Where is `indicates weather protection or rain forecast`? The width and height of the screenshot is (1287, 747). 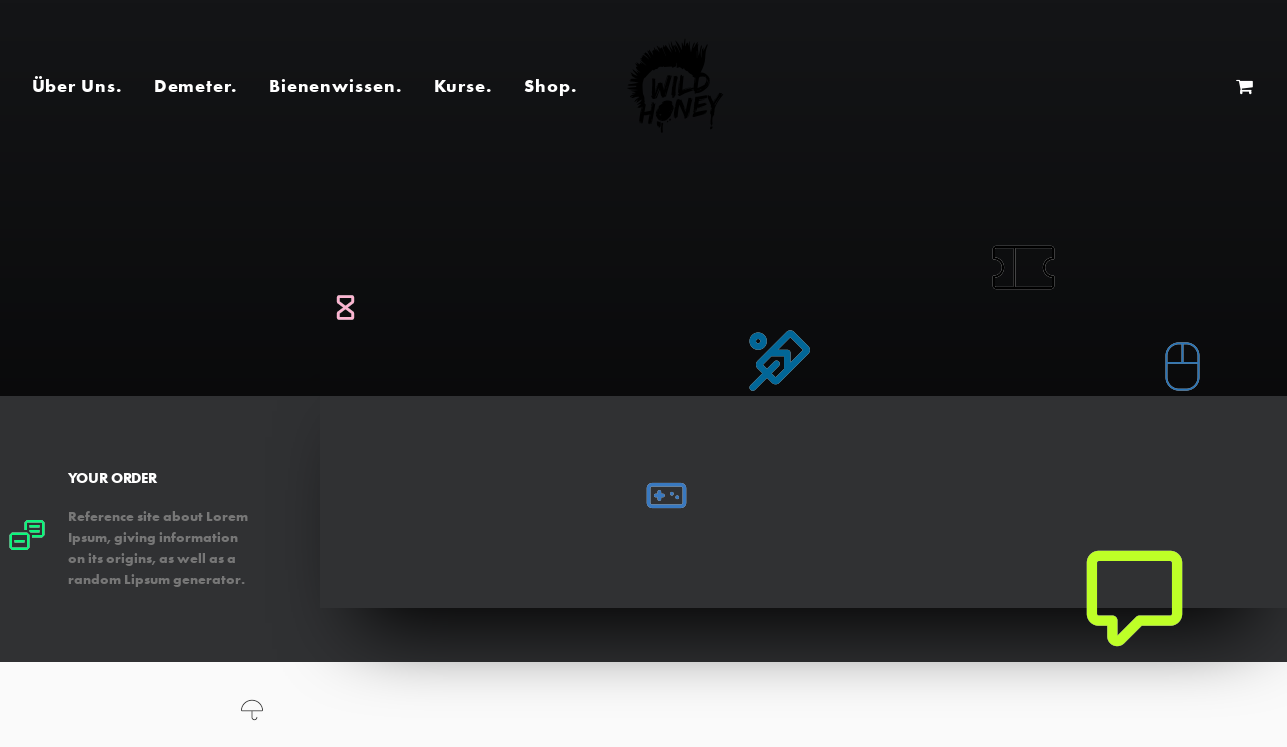
indicates weather protection or rain forecast is located at coordinates (252, 710).